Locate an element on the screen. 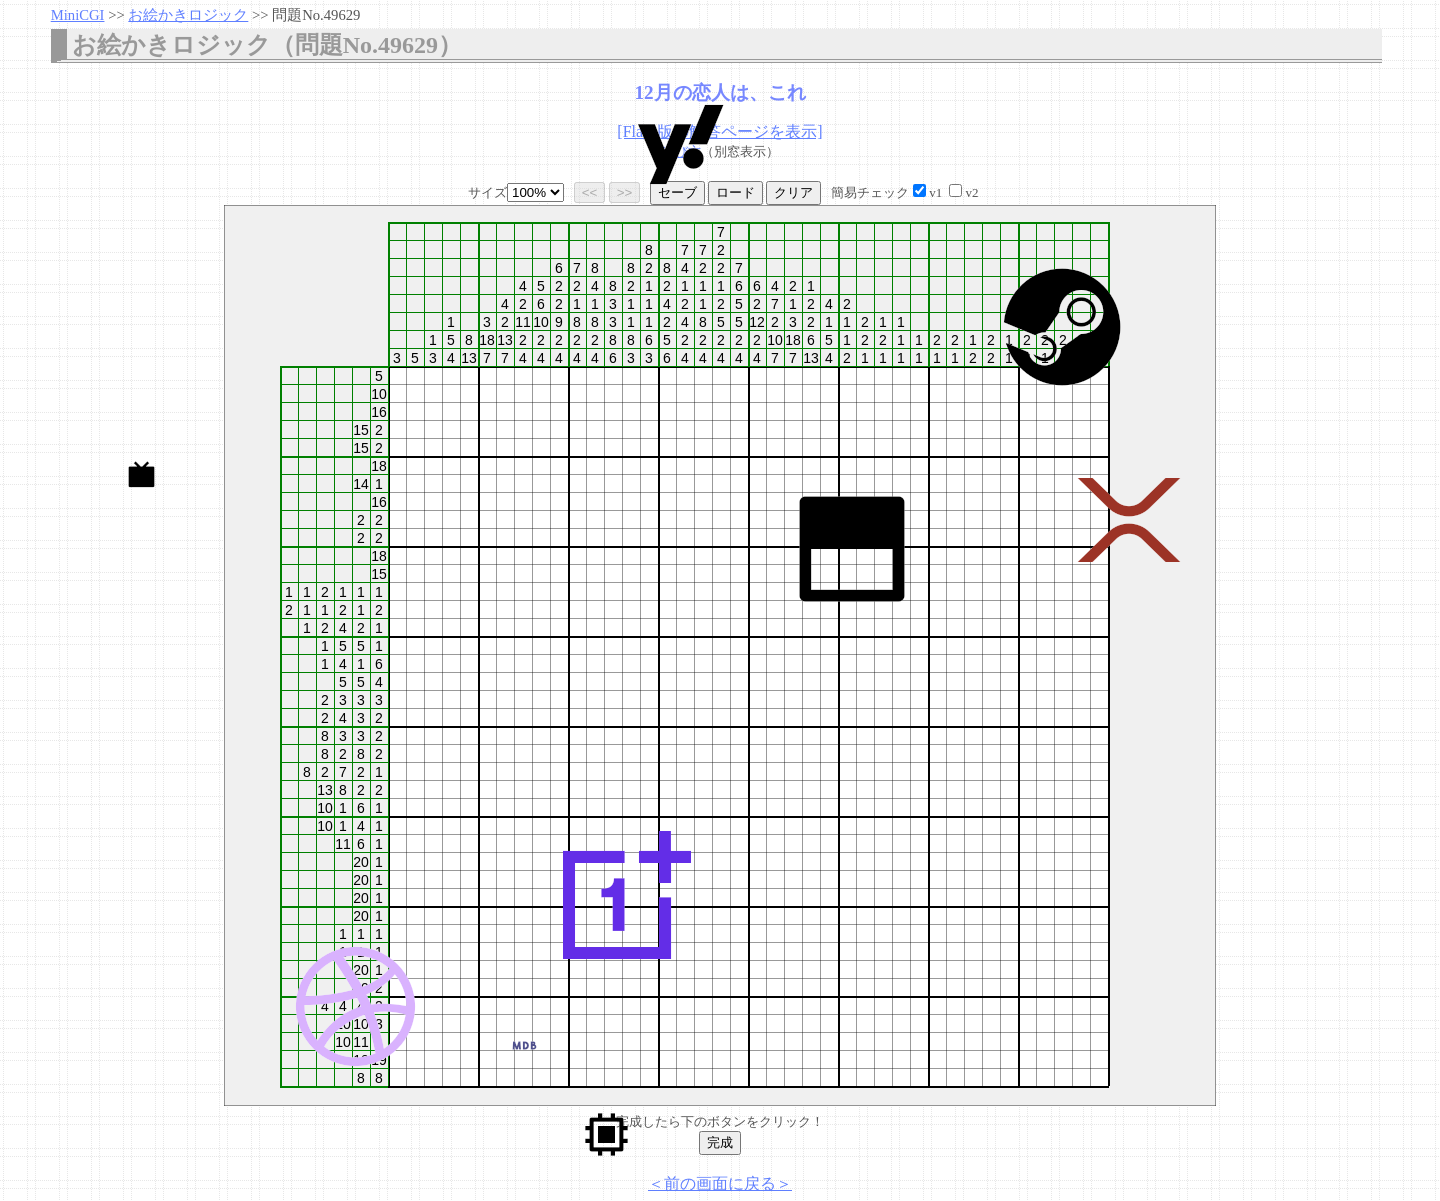 The image size is (1440, 1201). open Steam gaming platform is located at coordinates (1062, 327).